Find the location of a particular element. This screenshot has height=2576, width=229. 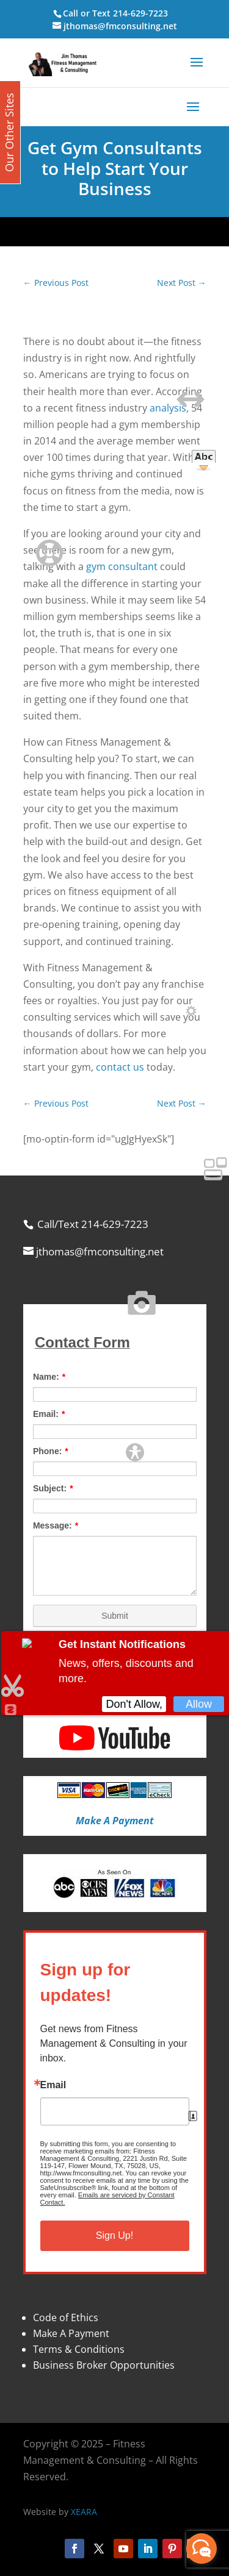

open keyboard shortcuts preferences is located at coordinates (216, 1169).